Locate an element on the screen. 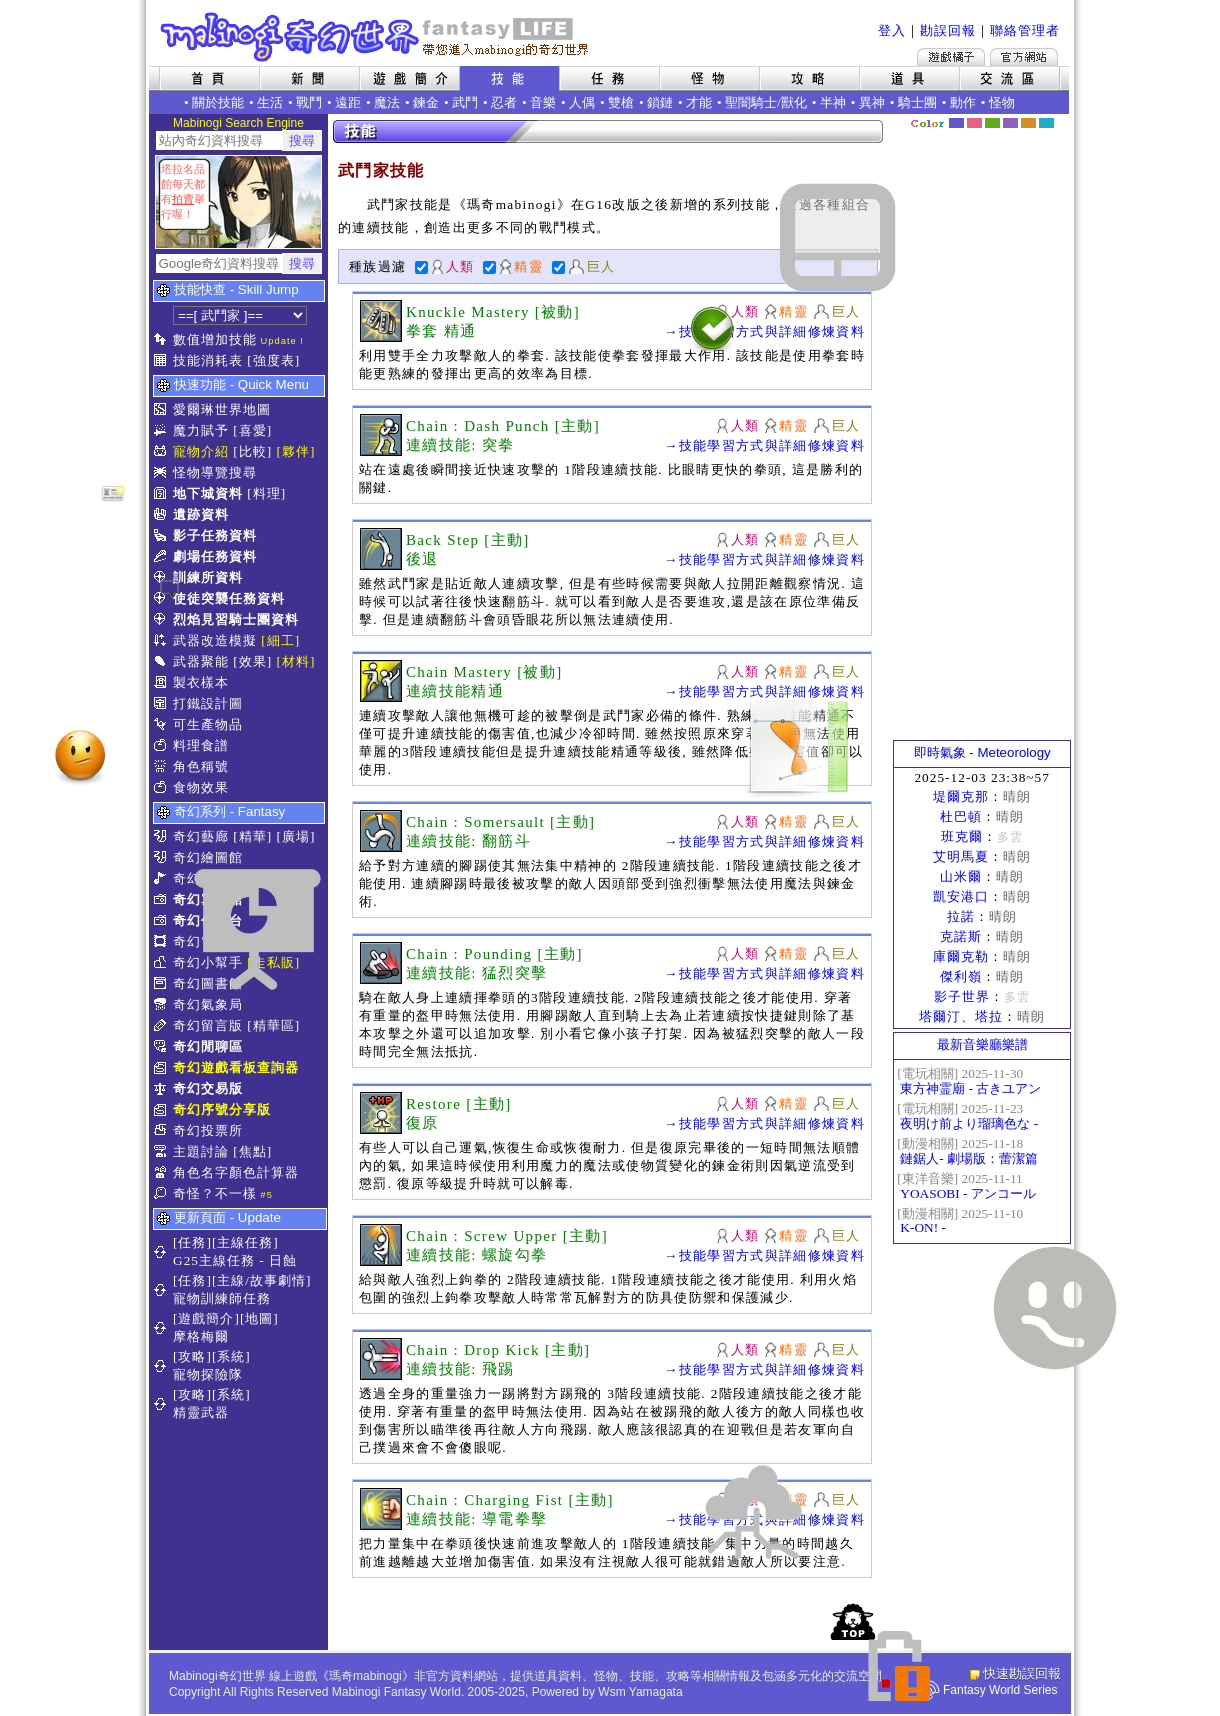  add a new contact is located at coordinates (112, 492).